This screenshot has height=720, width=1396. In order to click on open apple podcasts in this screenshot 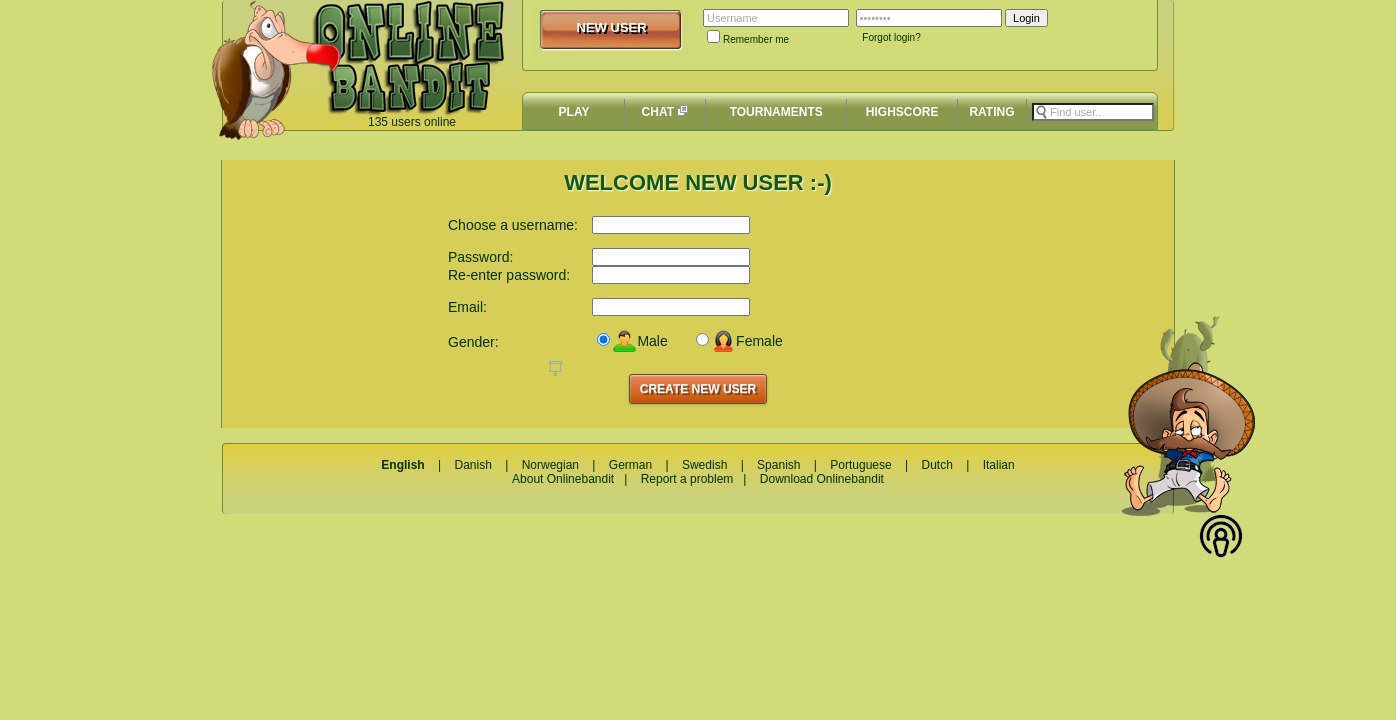, I will do `click(1221, 536)`.